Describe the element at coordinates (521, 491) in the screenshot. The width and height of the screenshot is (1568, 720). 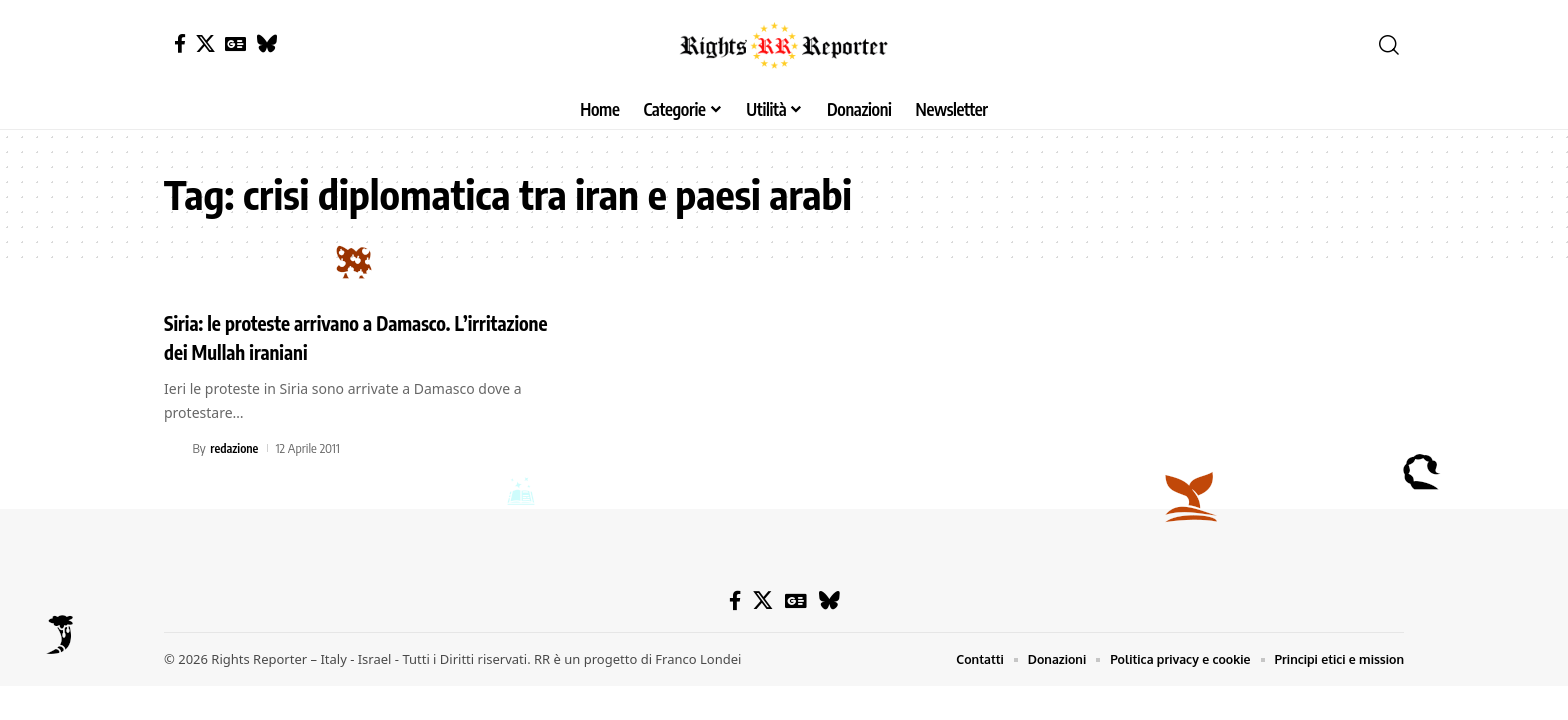
I see `open your spell book or magic abilities` at that location.